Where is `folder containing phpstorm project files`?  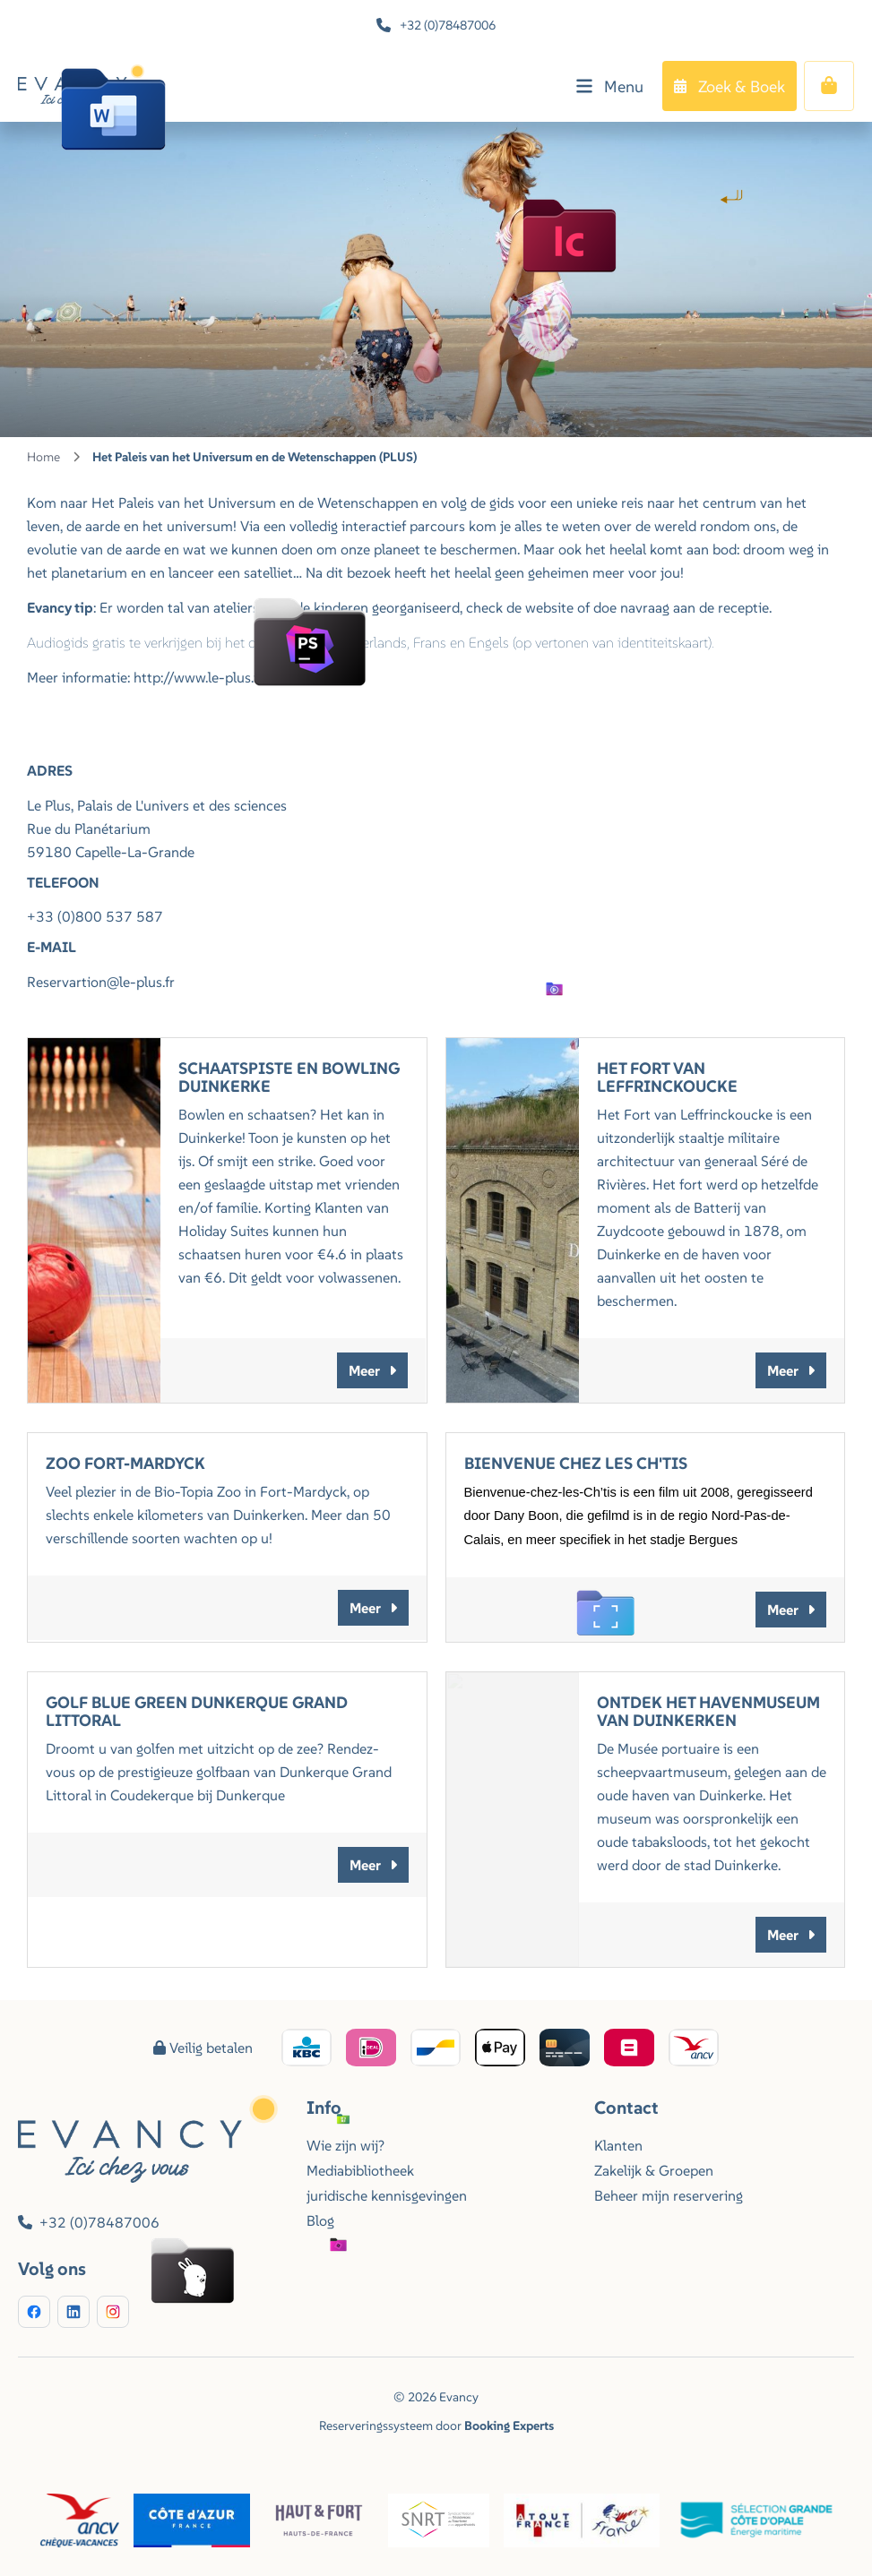 folder containing phpstorm project files is located at coordinates (309, 645).